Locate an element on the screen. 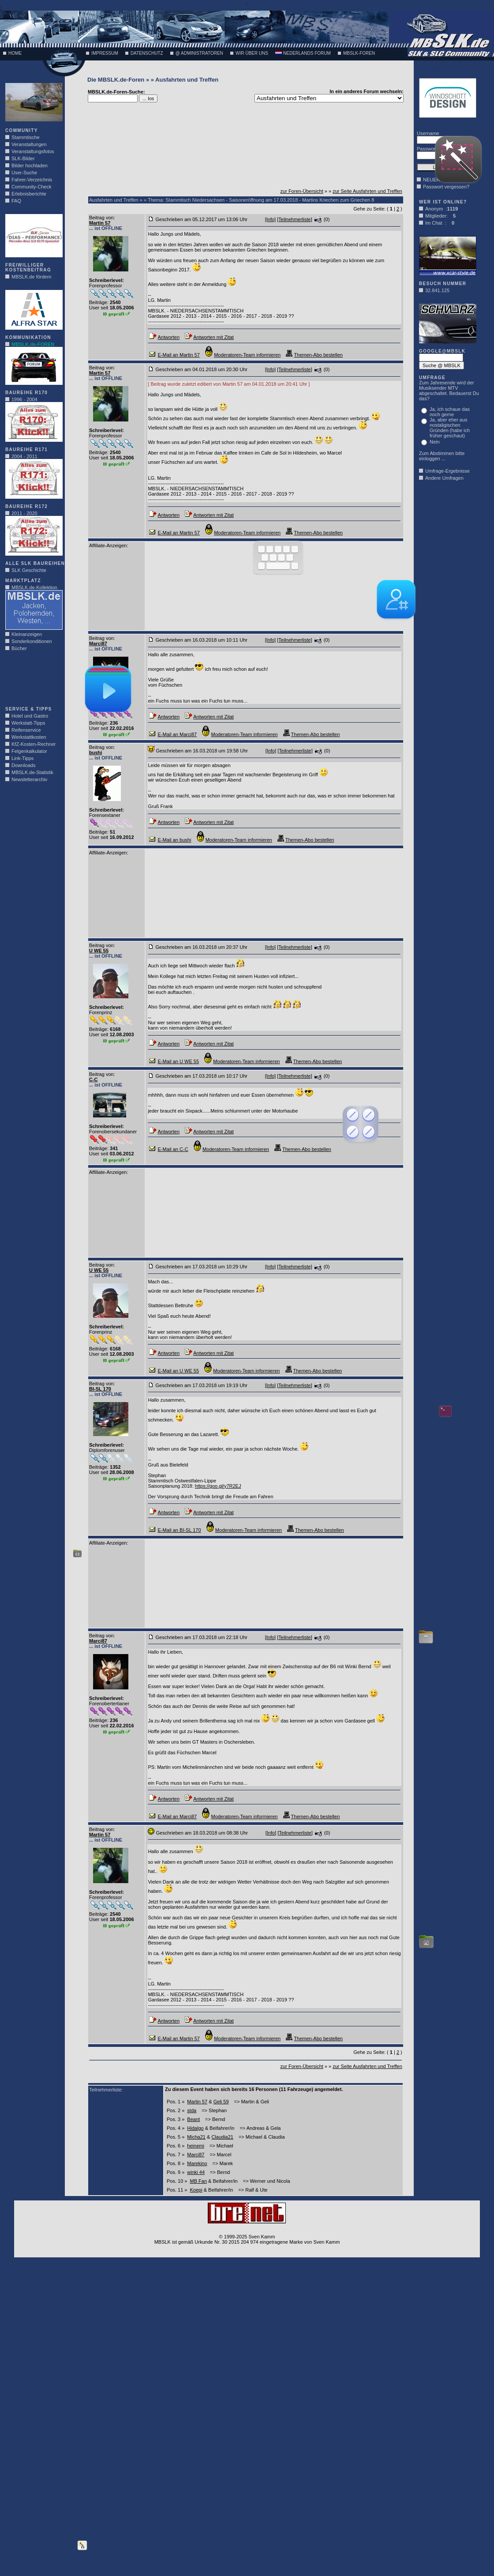 The width and height of the screenshot is (494, 2576). access keyboard settings and preferences is located at coordinates (278, 557).